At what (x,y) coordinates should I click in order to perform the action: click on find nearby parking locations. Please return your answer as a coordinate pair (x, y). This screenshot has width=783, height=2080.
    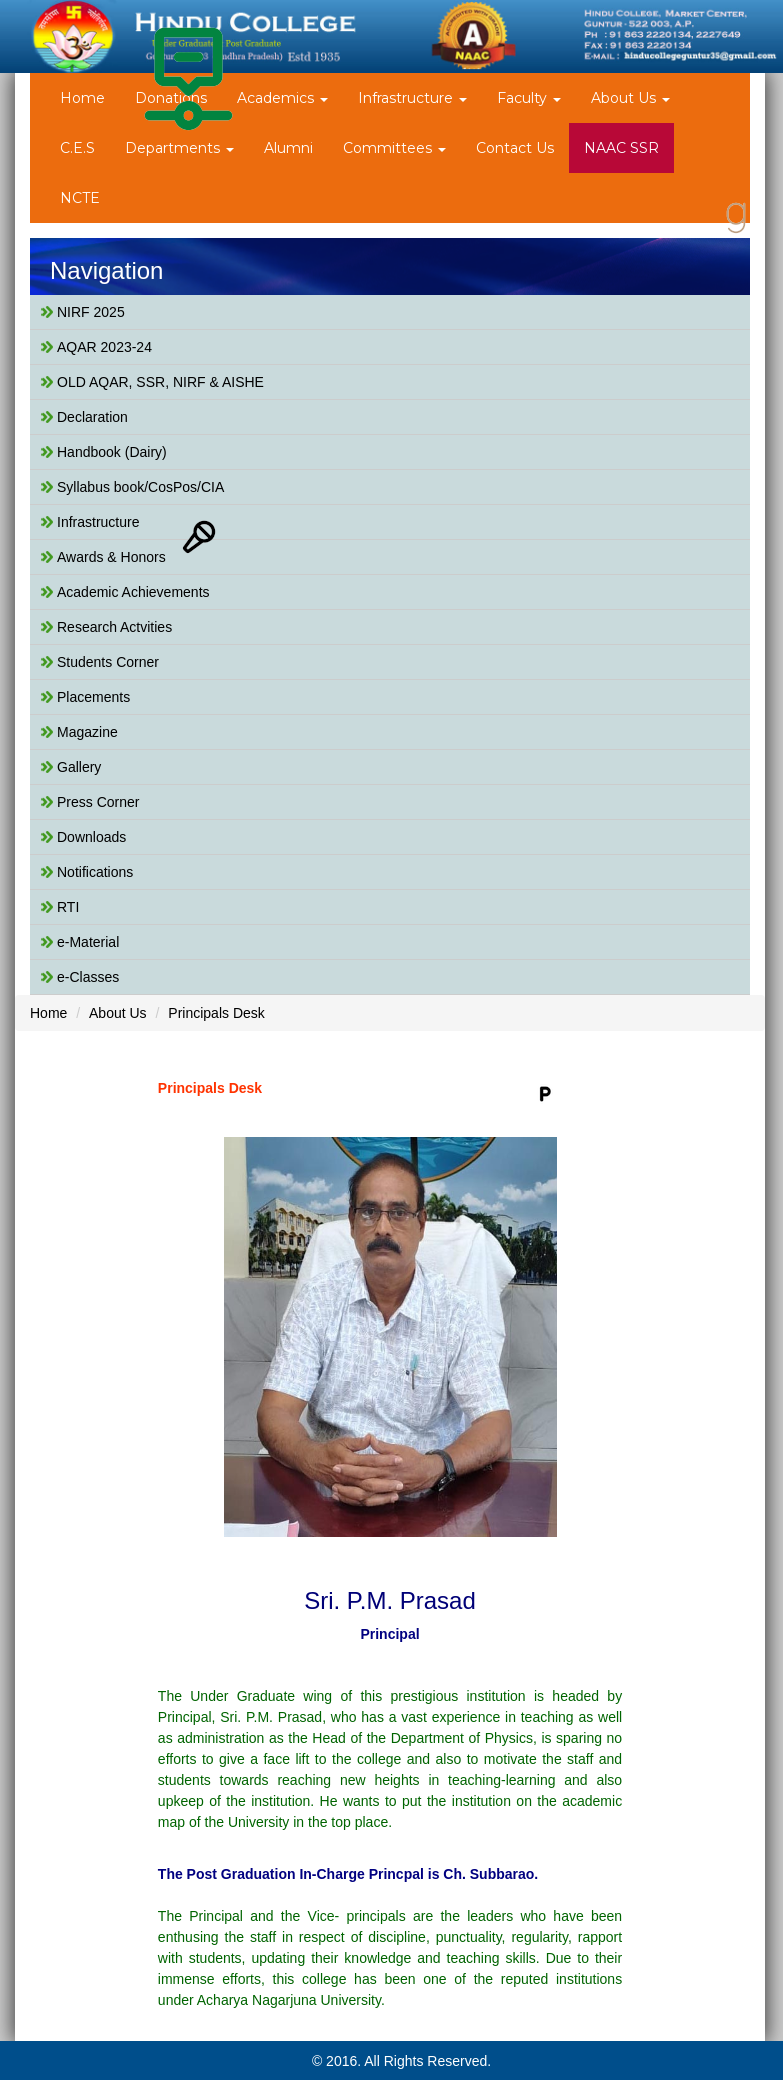
    Looking at the image, I should click on (545, 1094).